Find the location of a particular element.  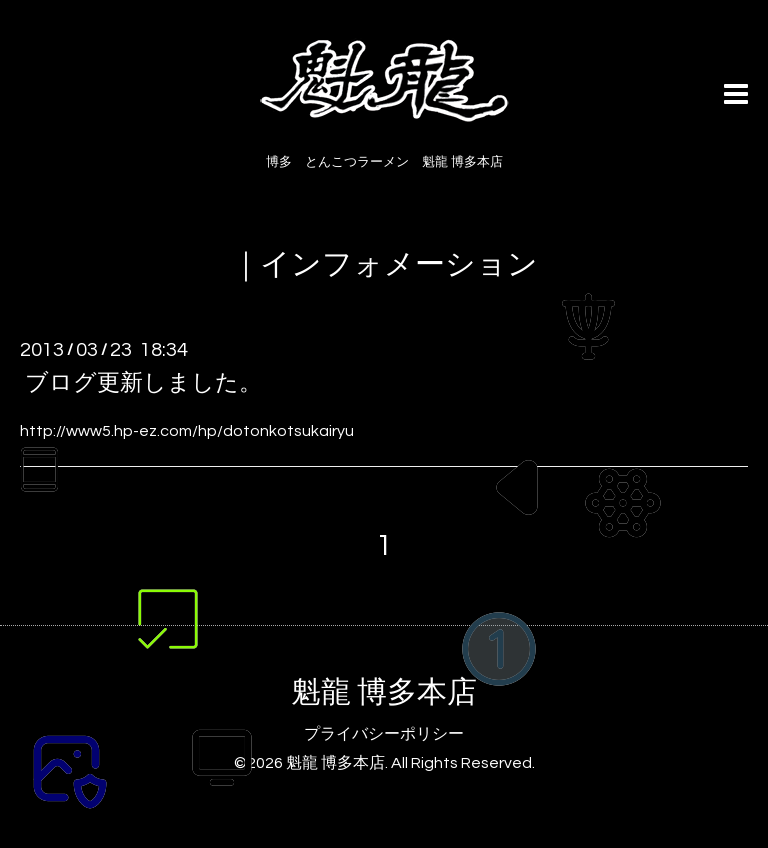

mark task as complete is located at coordinates (168, 619).